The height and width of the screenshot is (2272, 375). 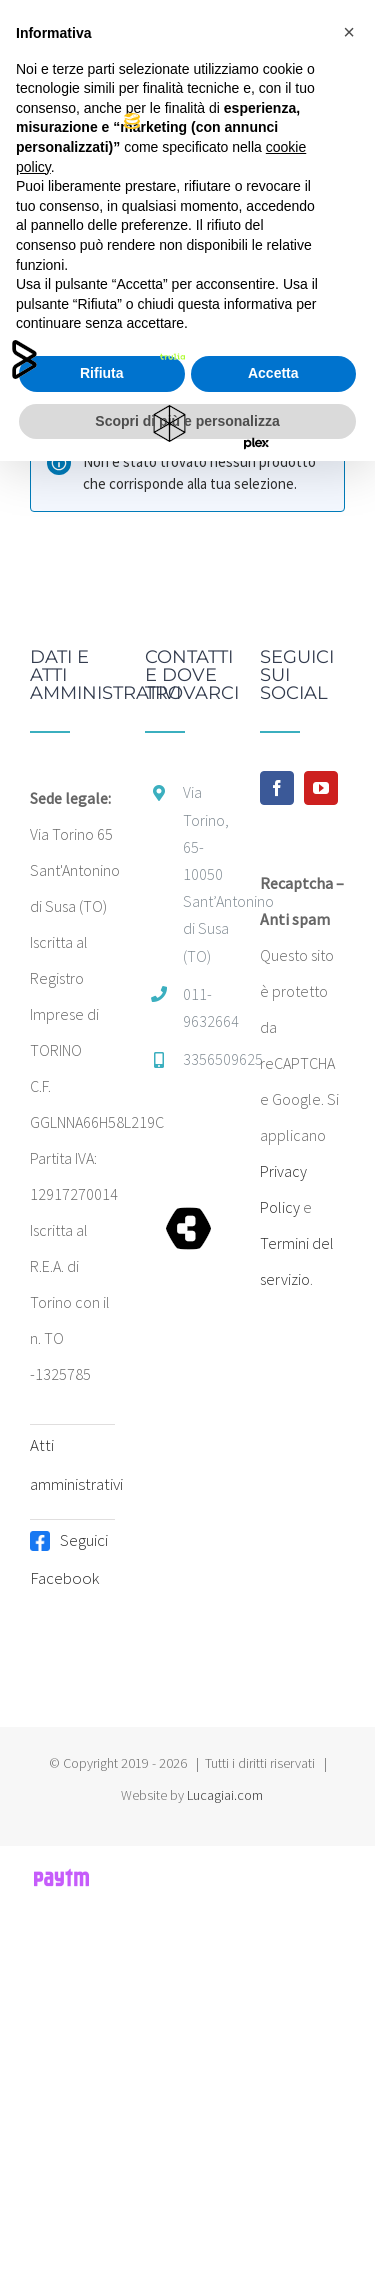 I want to click on BMC Software company logo, so click(x=24, y=359).